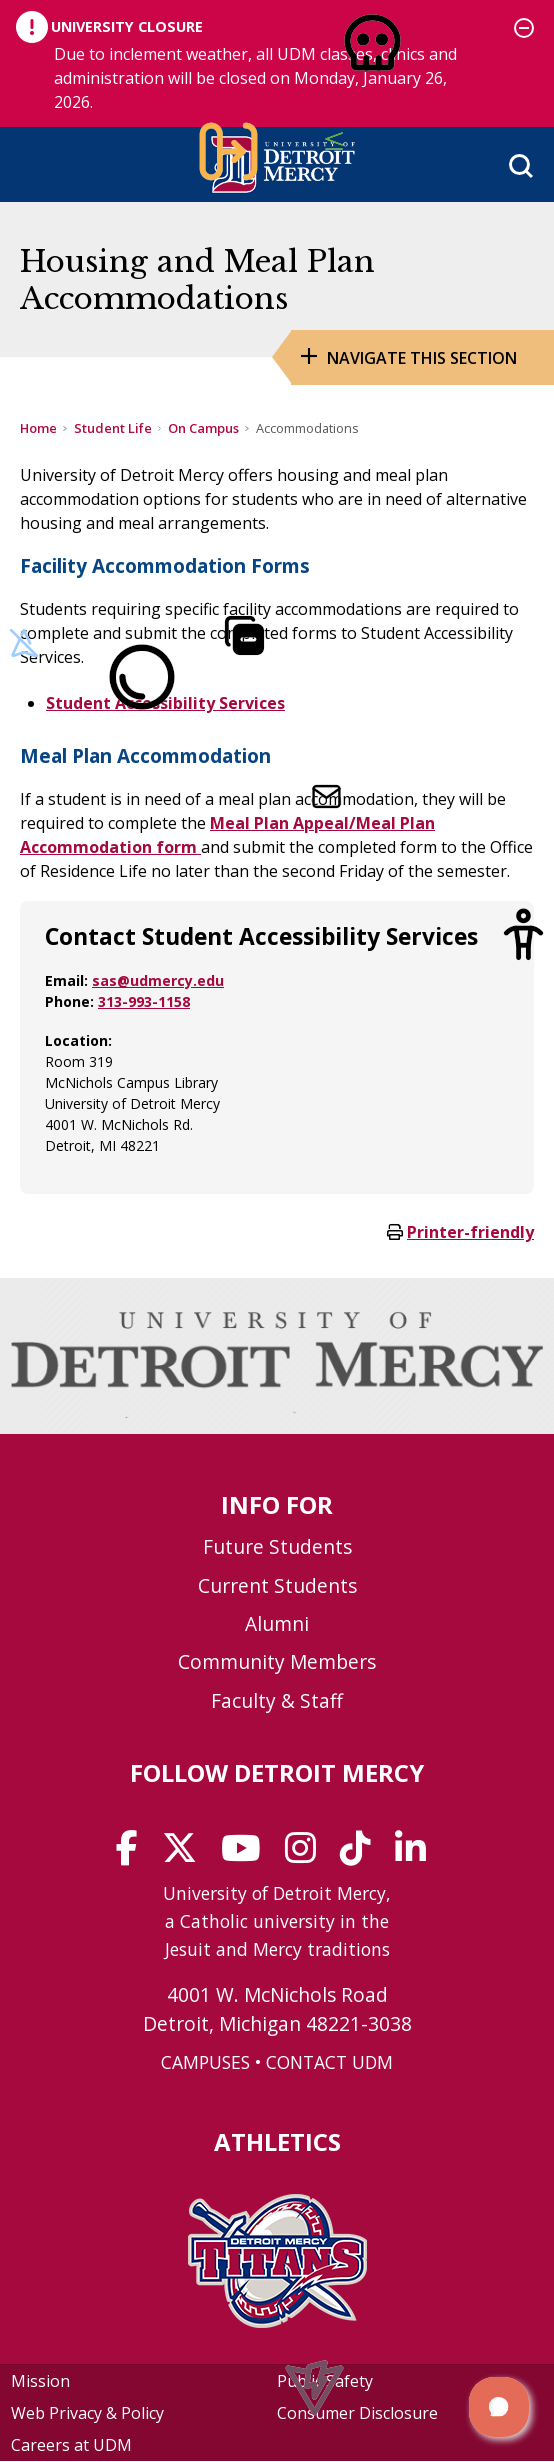 This screenshot has width=554, height=2462. What do you see at coordinates (372, 42) in the screenshot?
I see `indicates dangerous or harmful content` at bounding box center [372, 42].